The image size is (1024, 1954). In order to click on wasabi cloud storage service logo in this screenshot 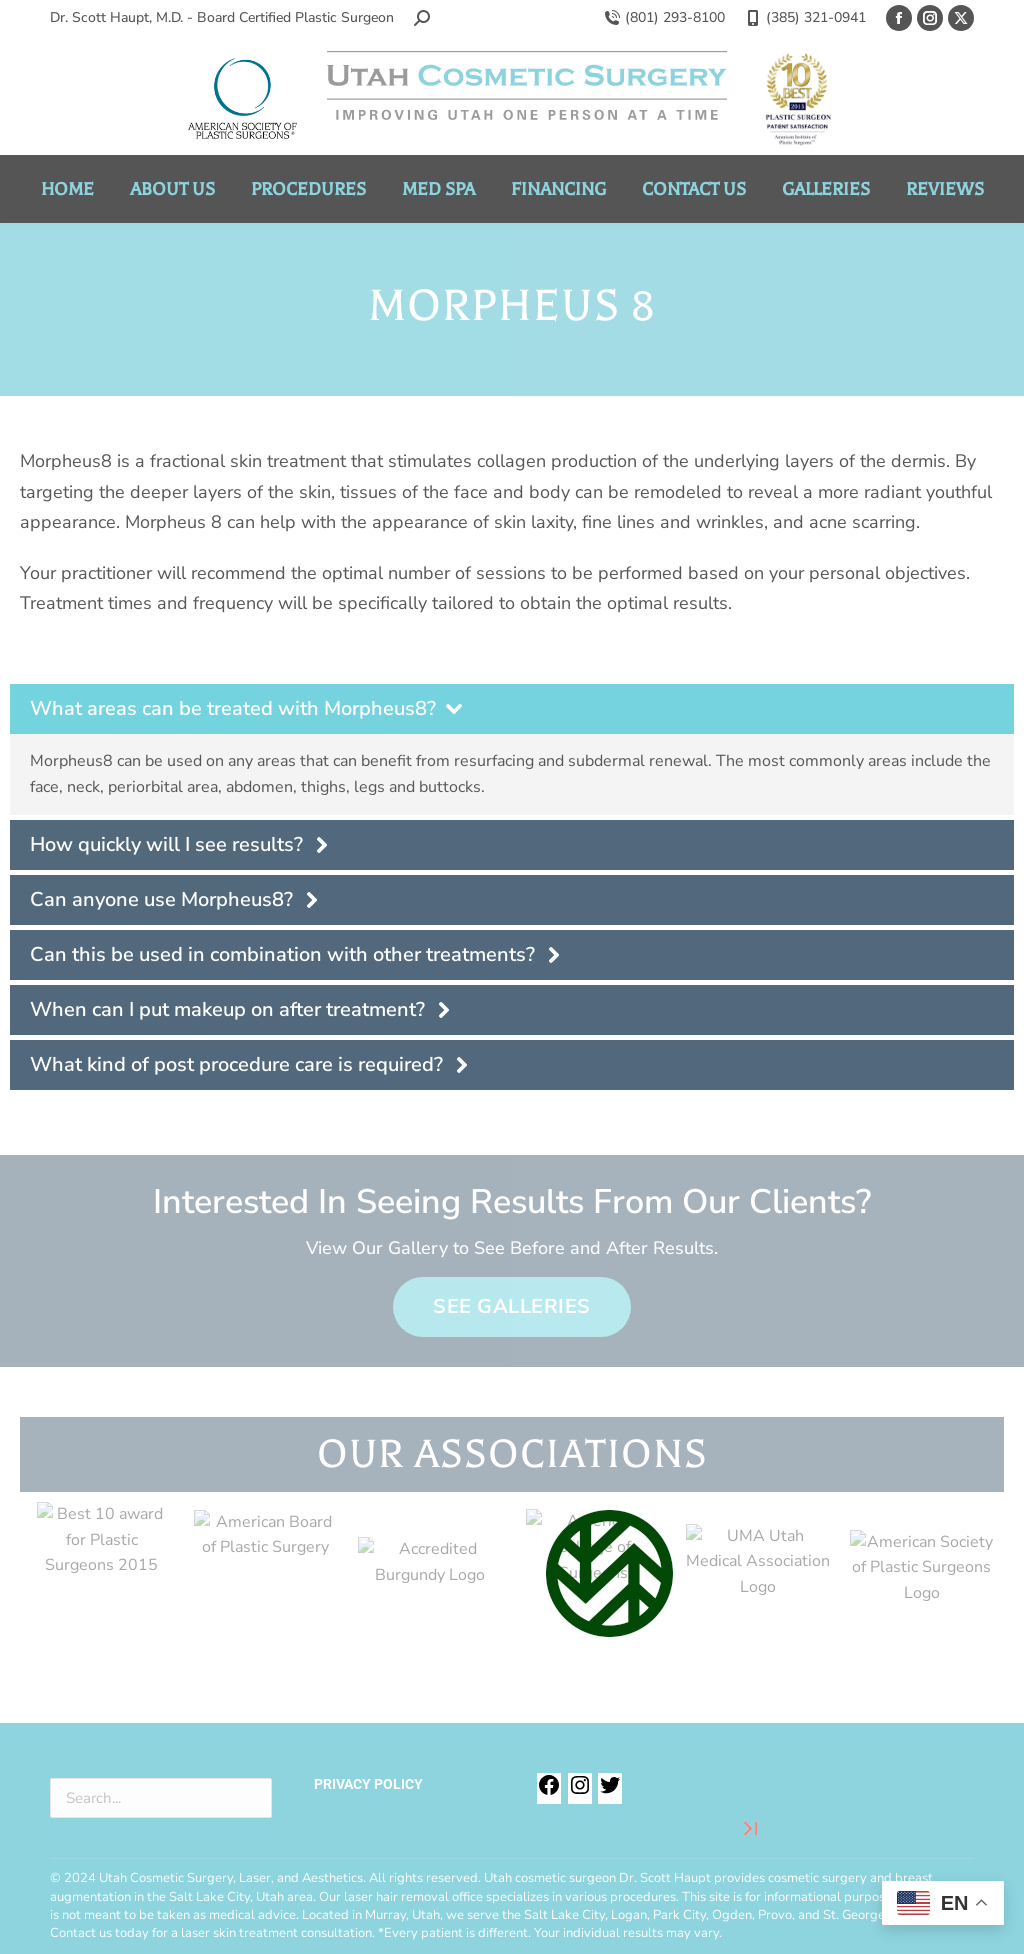, I will do `click(609, 1573)`.